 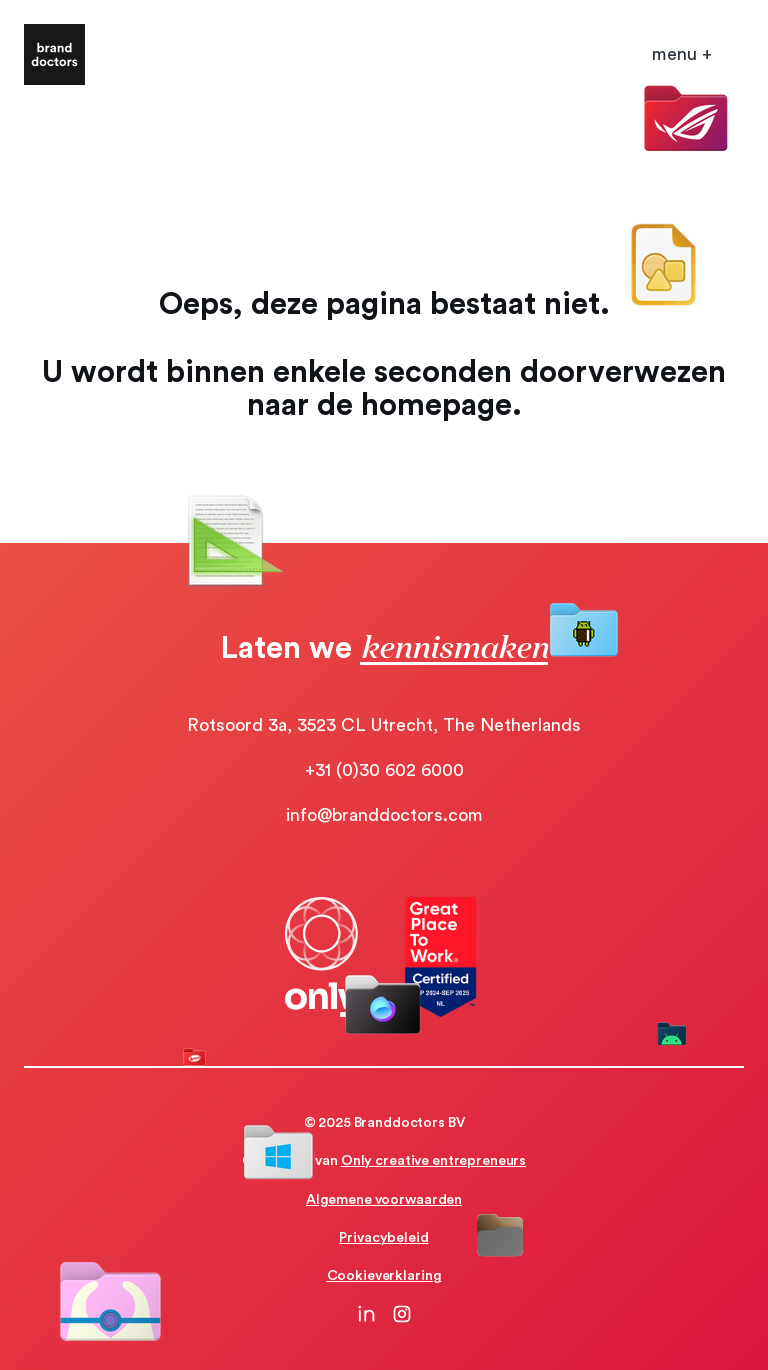 I want to click on open a vector graphics document, so click(x=663, y=264).